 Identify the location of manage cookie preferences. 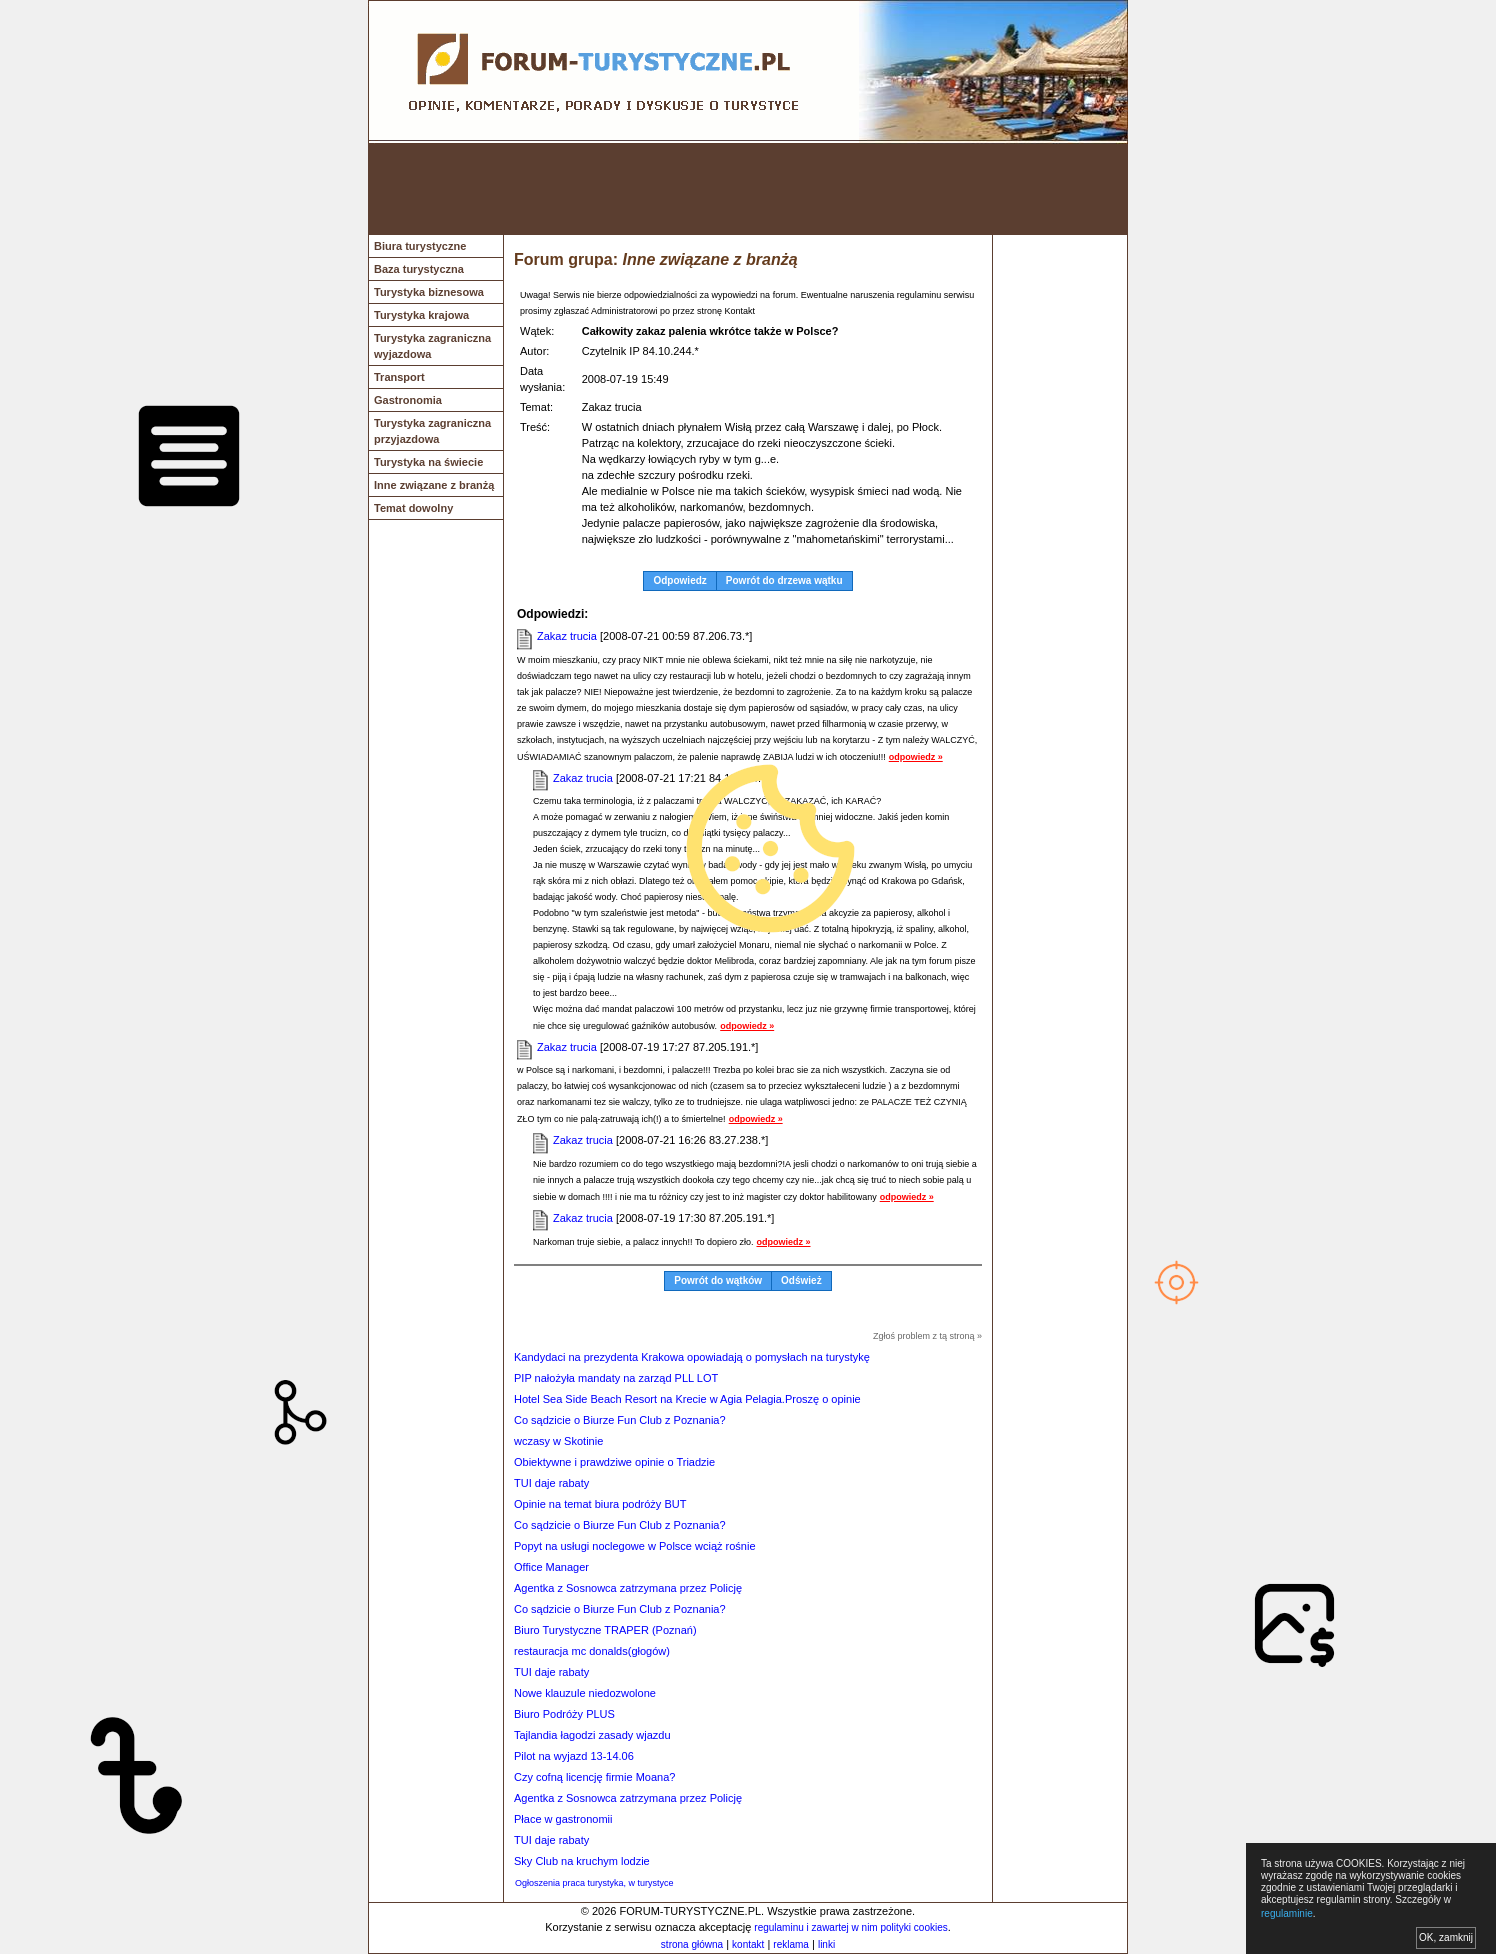
(770, 848).